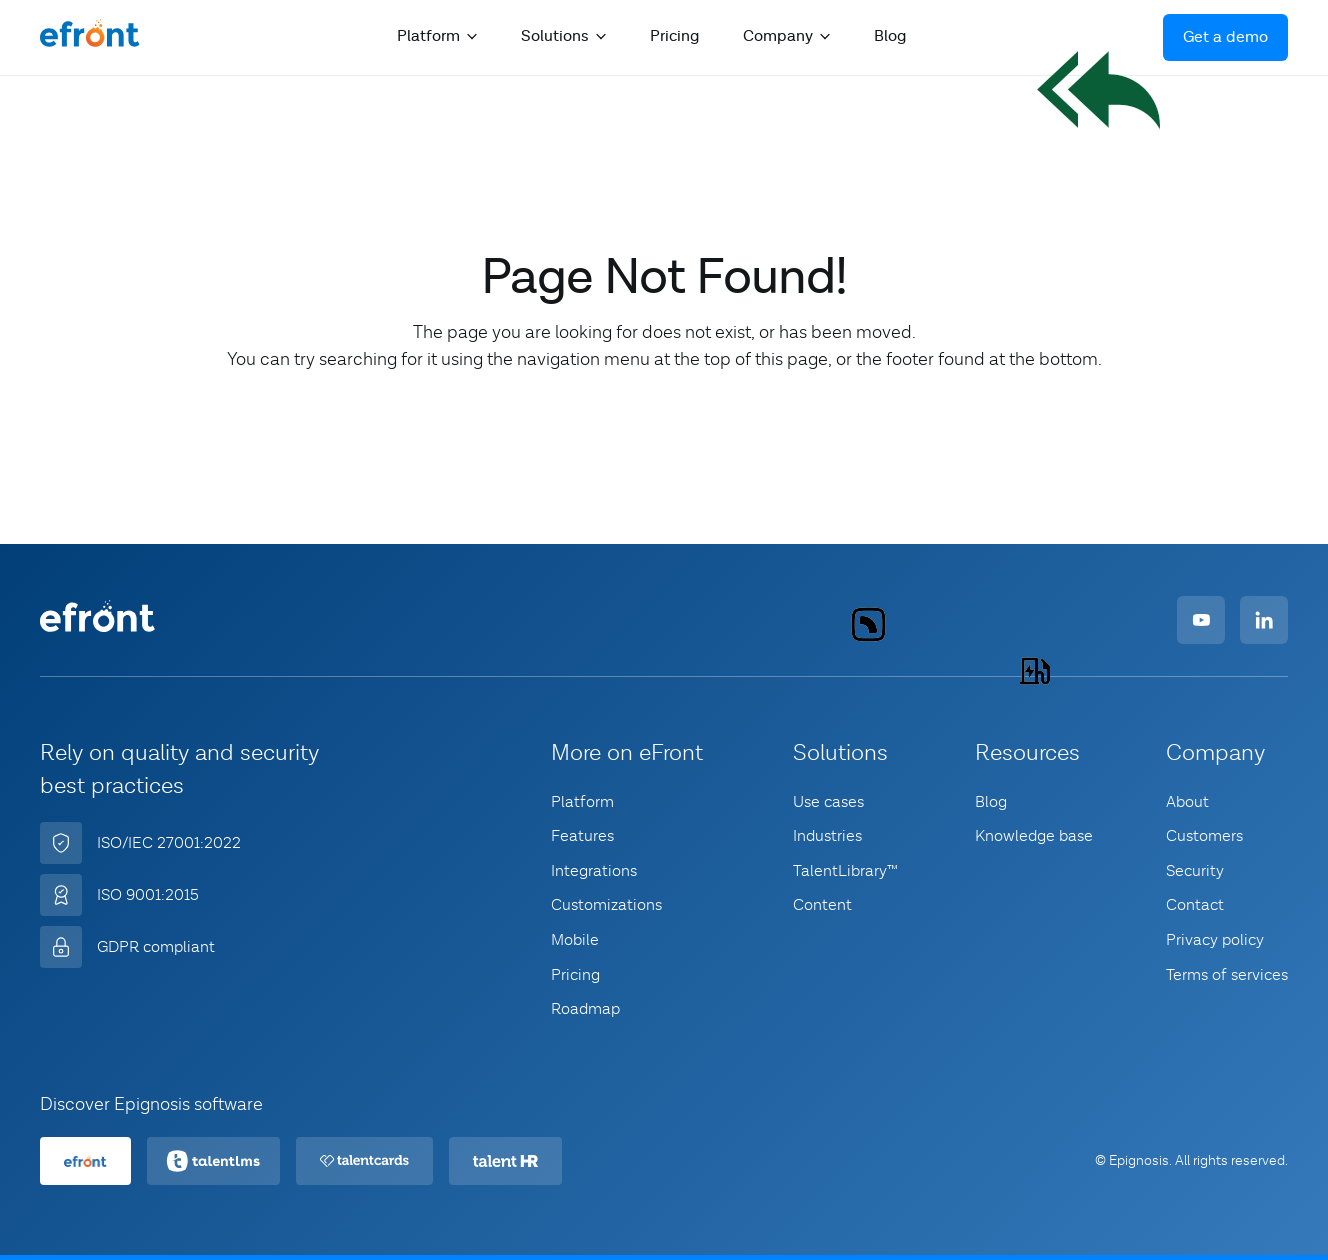 The height and width of the screenshot is (1260, 1328). Describe the element at coordinates (1035, 671) in the screenshot. I see `find nearby electric vehicle charging stations` at that location.